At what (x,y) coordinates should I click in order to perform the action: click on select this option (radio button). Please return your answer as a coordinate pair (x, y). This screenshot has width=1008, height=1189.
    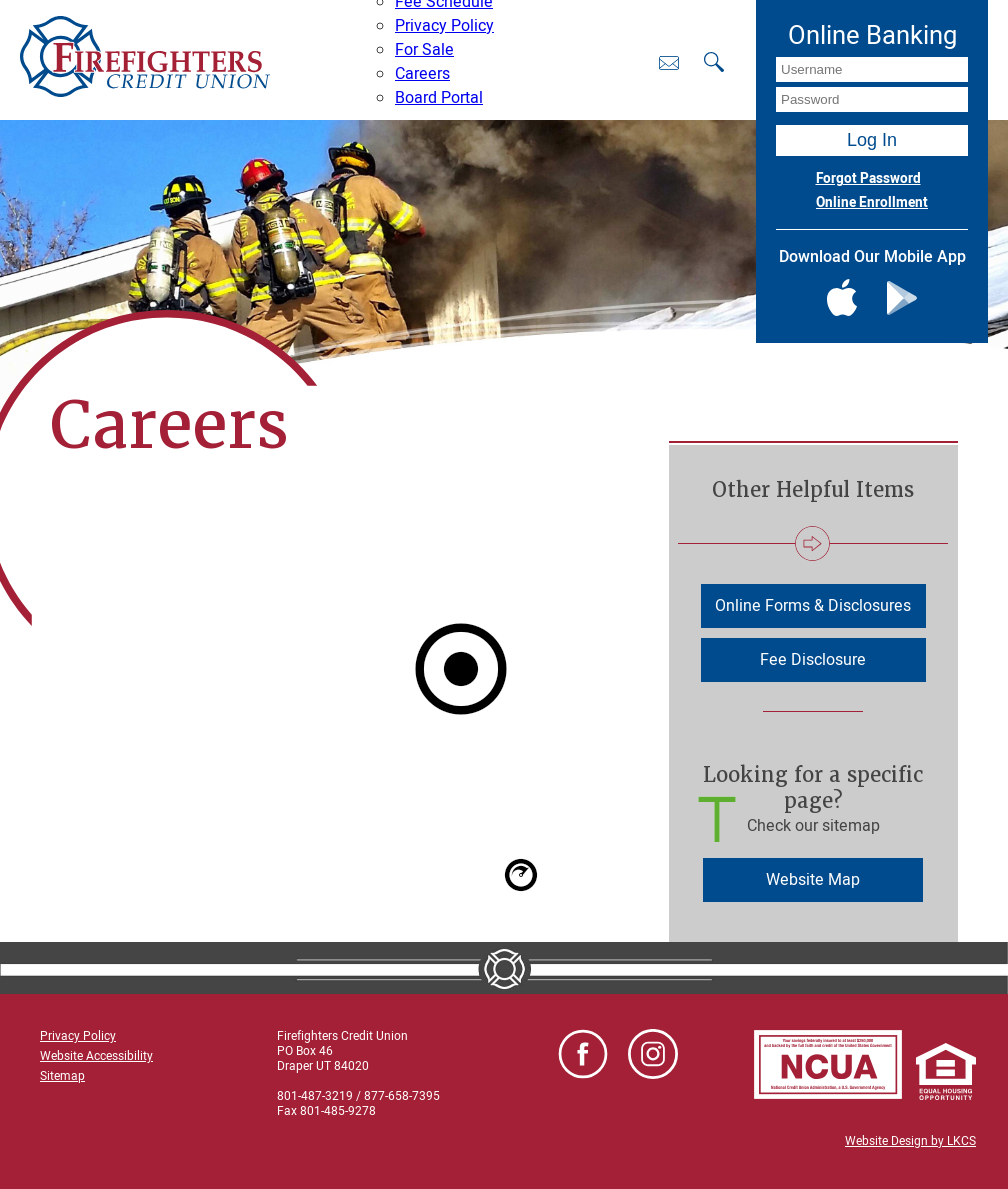
    Looking at the image, I should click on (461, 669).